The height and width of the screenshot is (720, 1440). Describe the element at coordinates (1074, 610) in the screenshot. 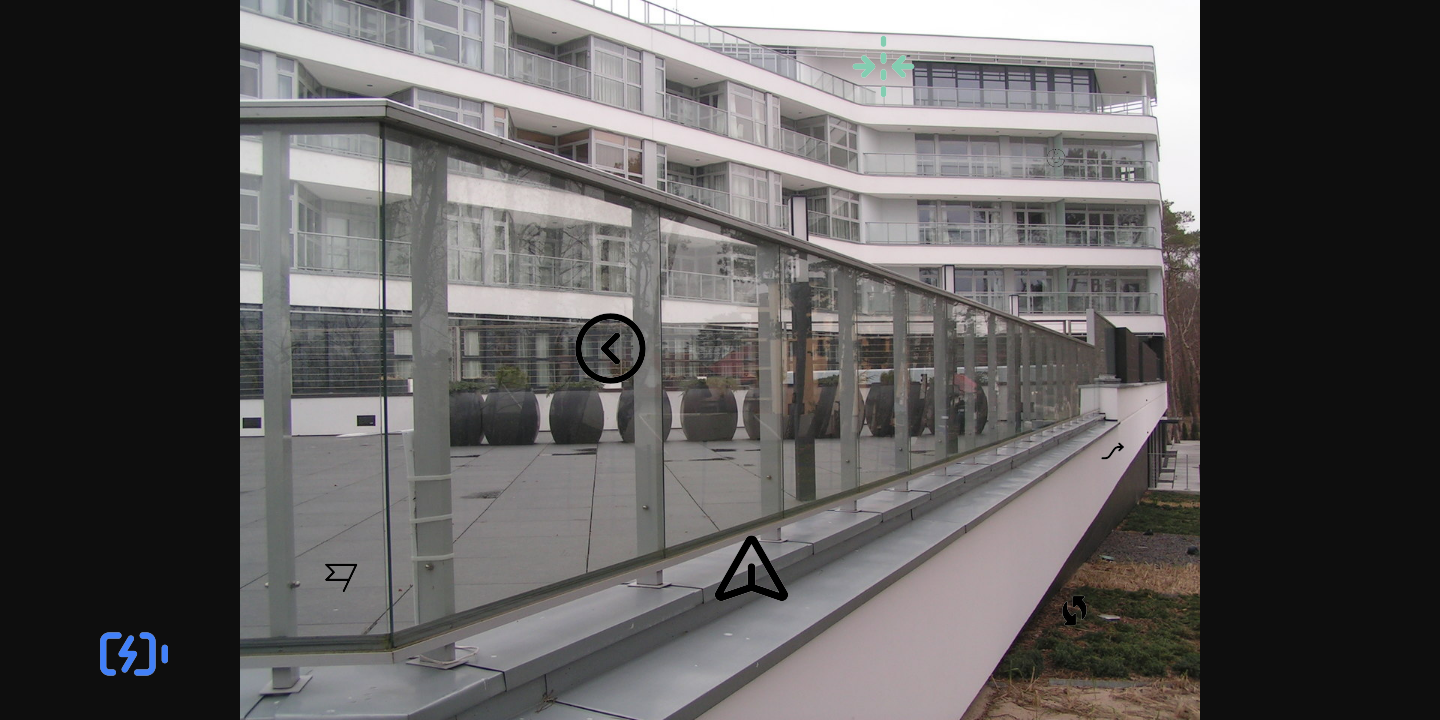

I see `initiate wifi protected setup (WPS) connection` at that location.